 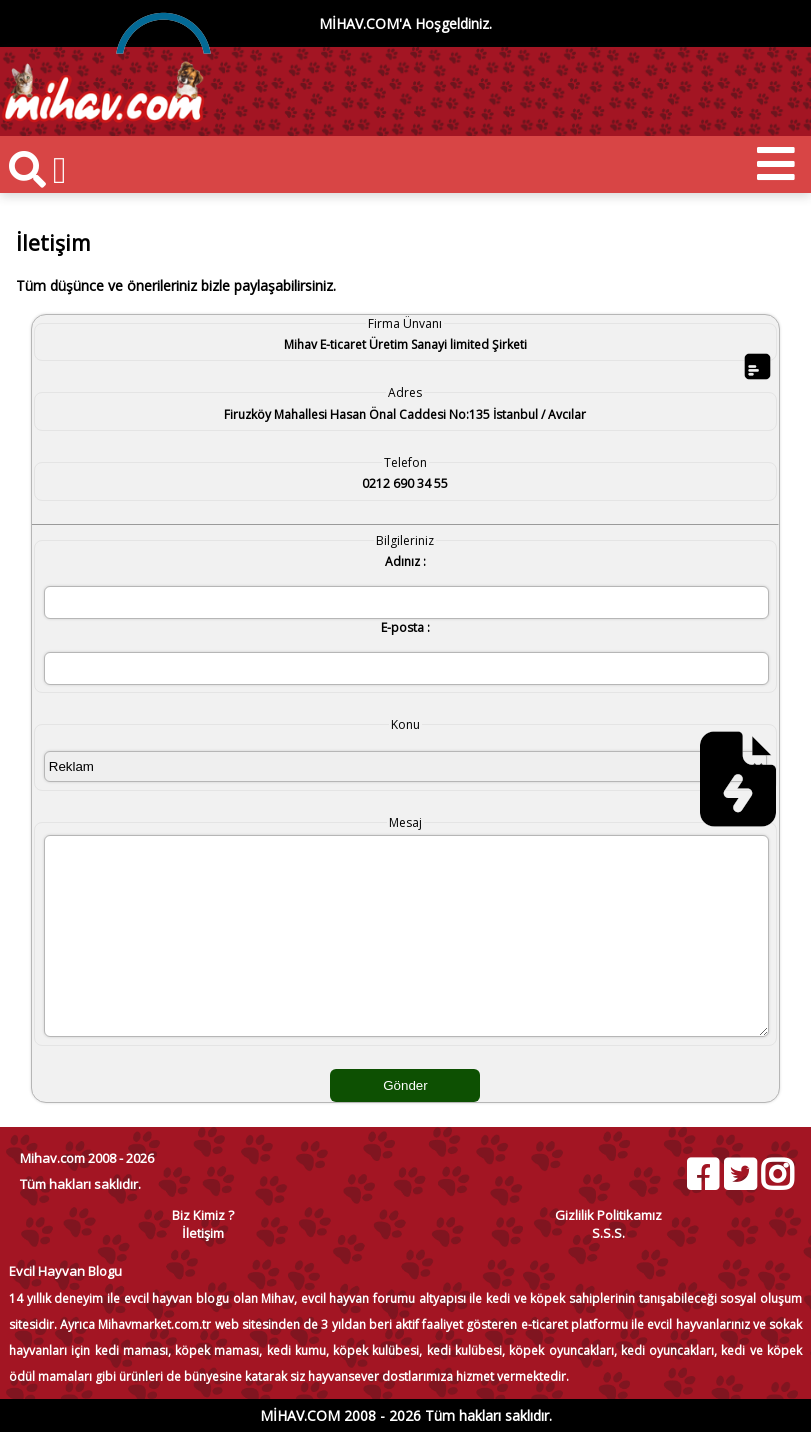 I want to click on align content to bottom-left of container, so click(x=757, y=366).